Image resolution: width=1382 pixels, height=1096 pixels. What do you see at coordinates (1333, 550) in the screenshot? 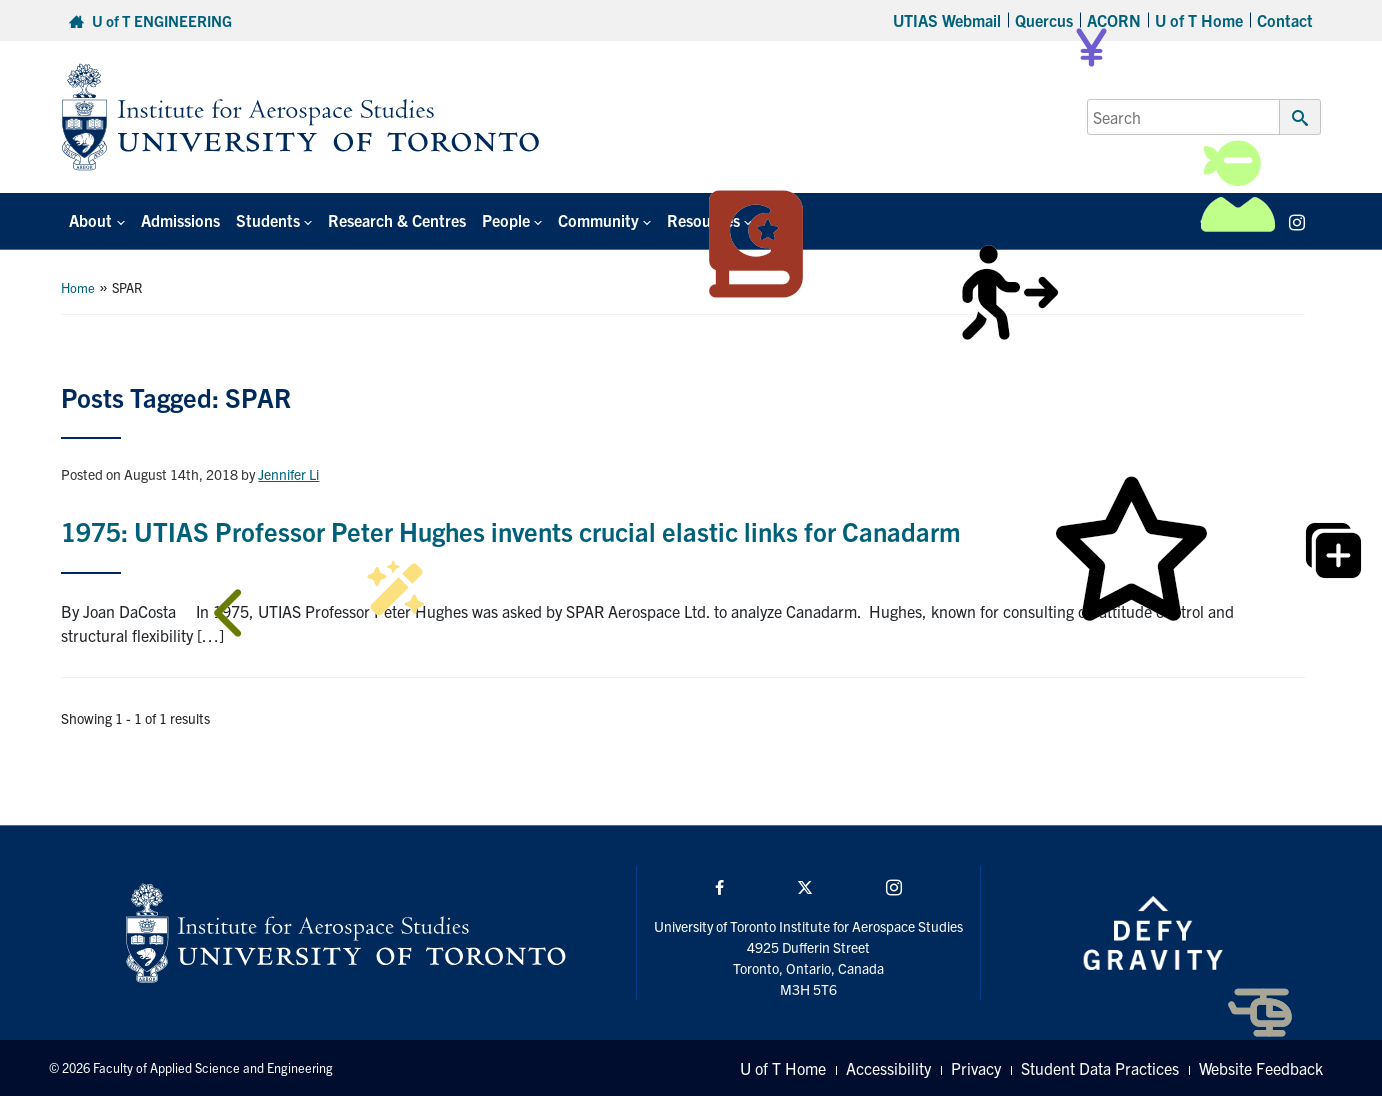
I see `duplicate or copy an item` at bounding box center [1333, 550].